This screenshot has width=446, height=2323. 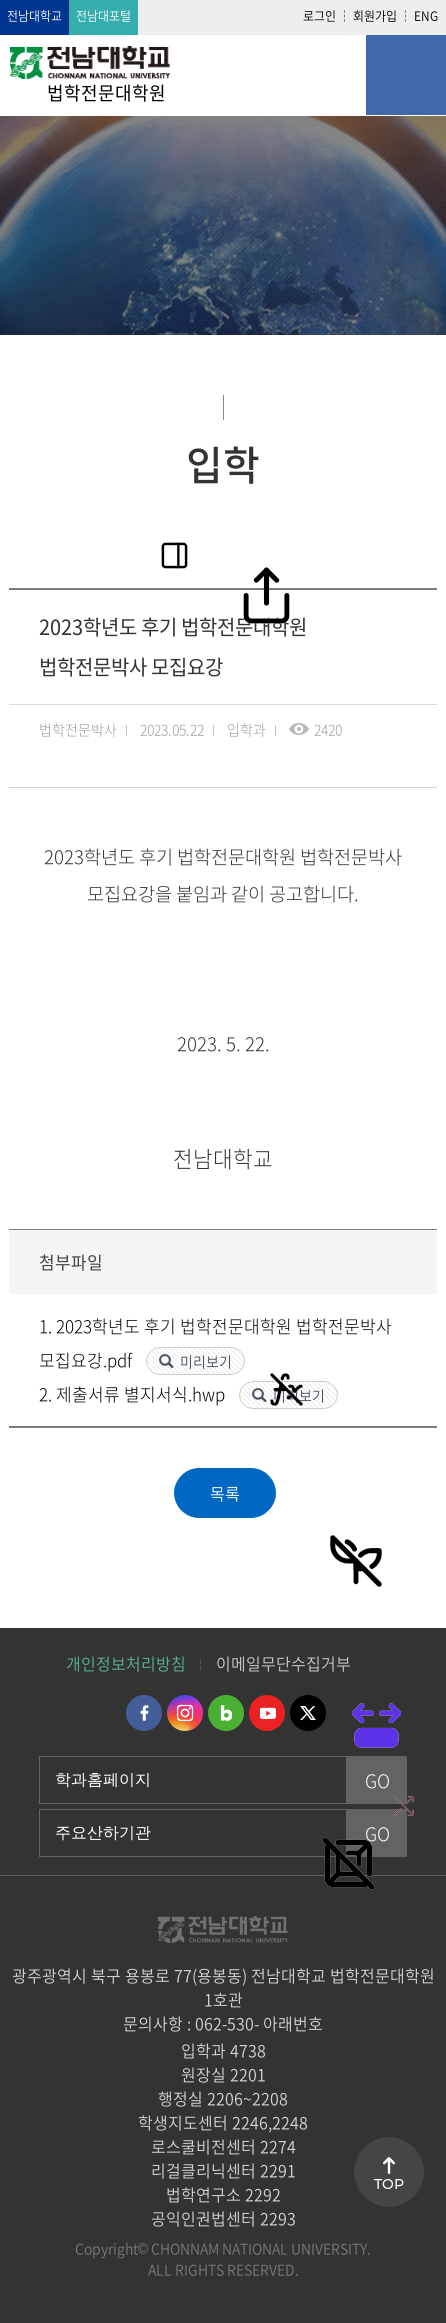 I want to click on disable plant or garden tracking, so click(x=356, y=1561).